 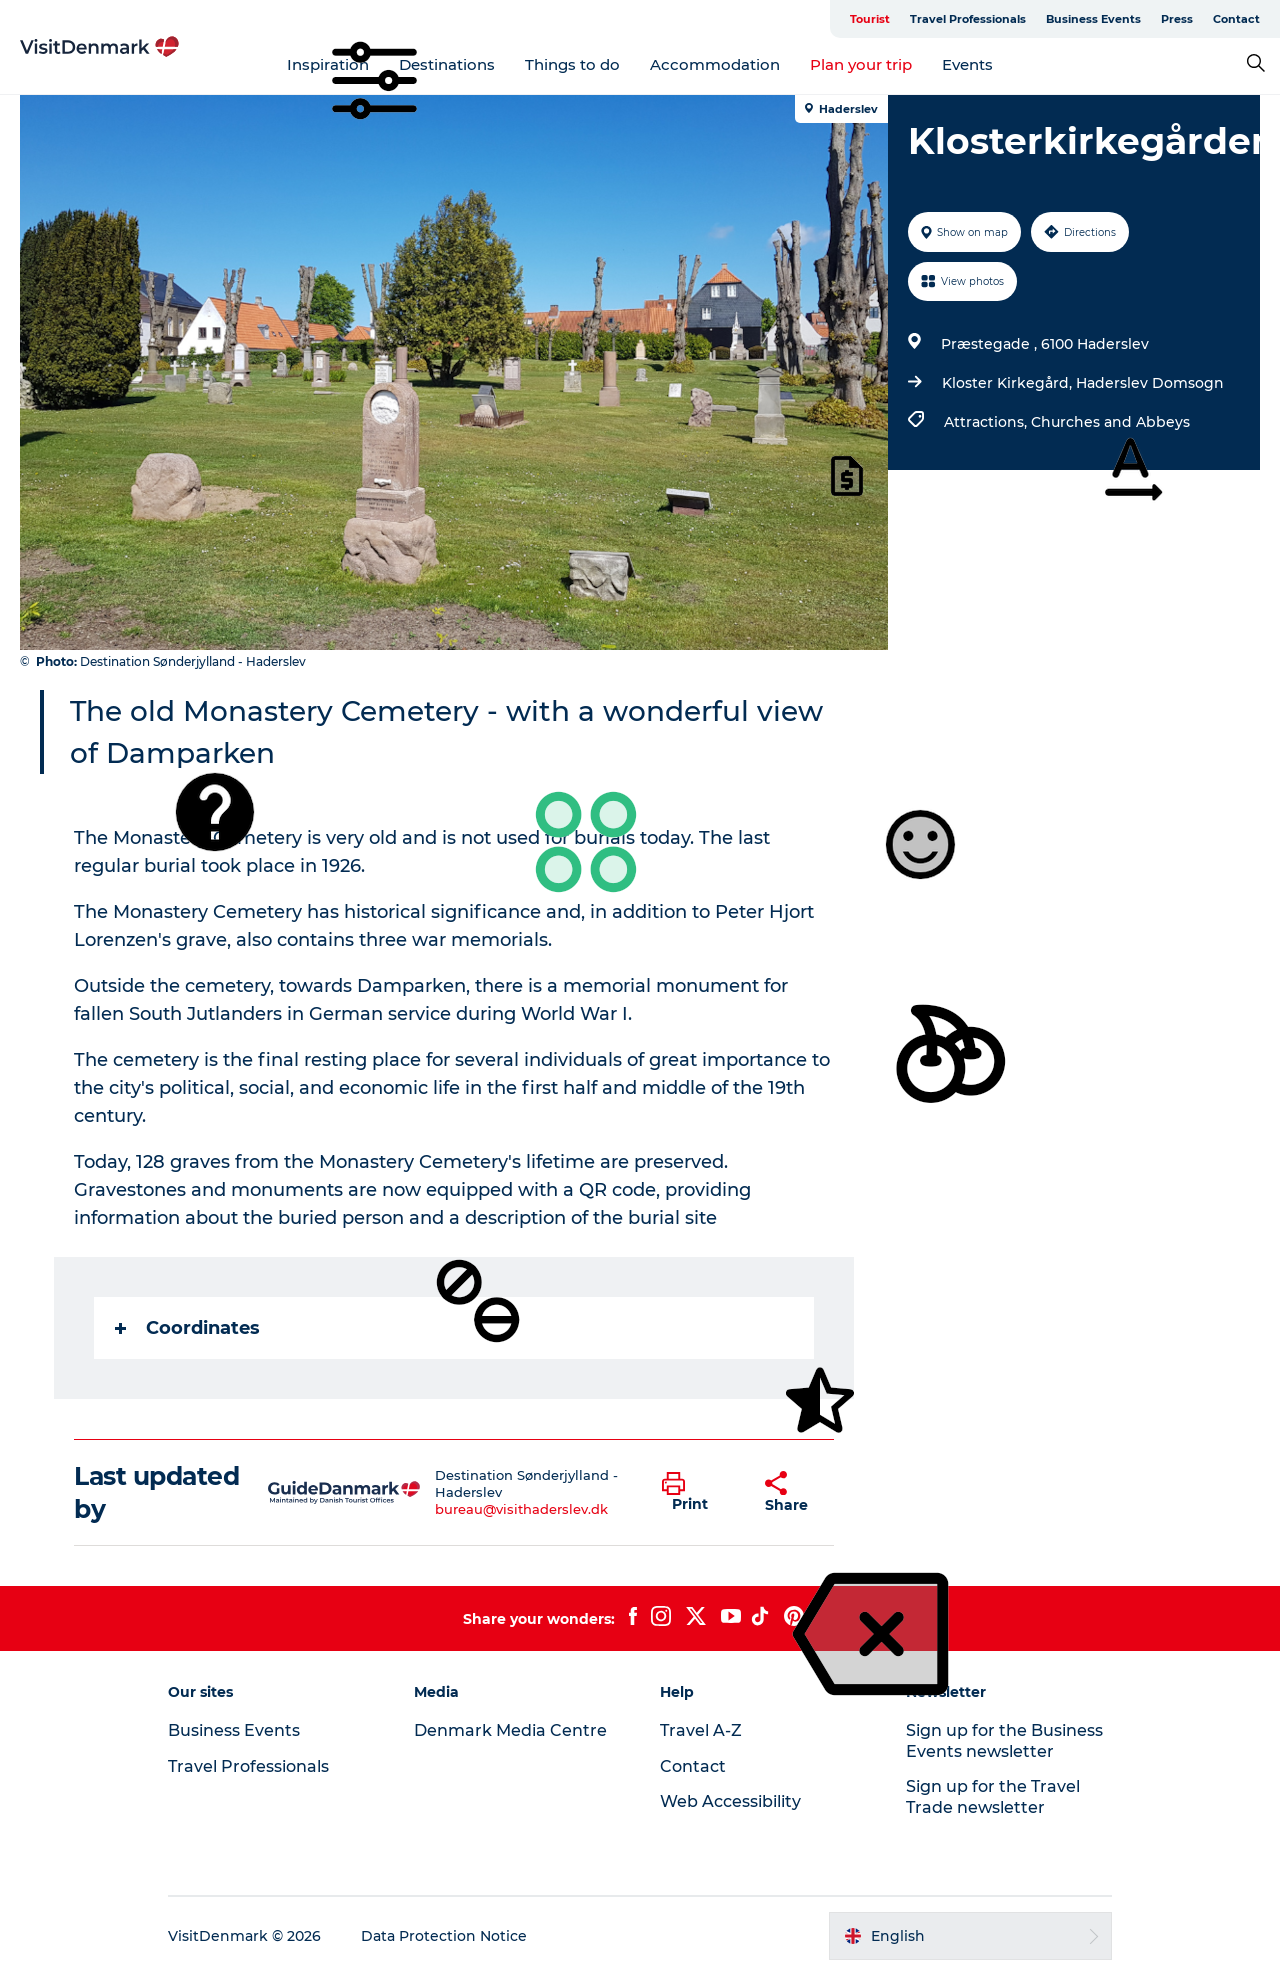 I want to click on access help or support, so click(x=215, y=812).